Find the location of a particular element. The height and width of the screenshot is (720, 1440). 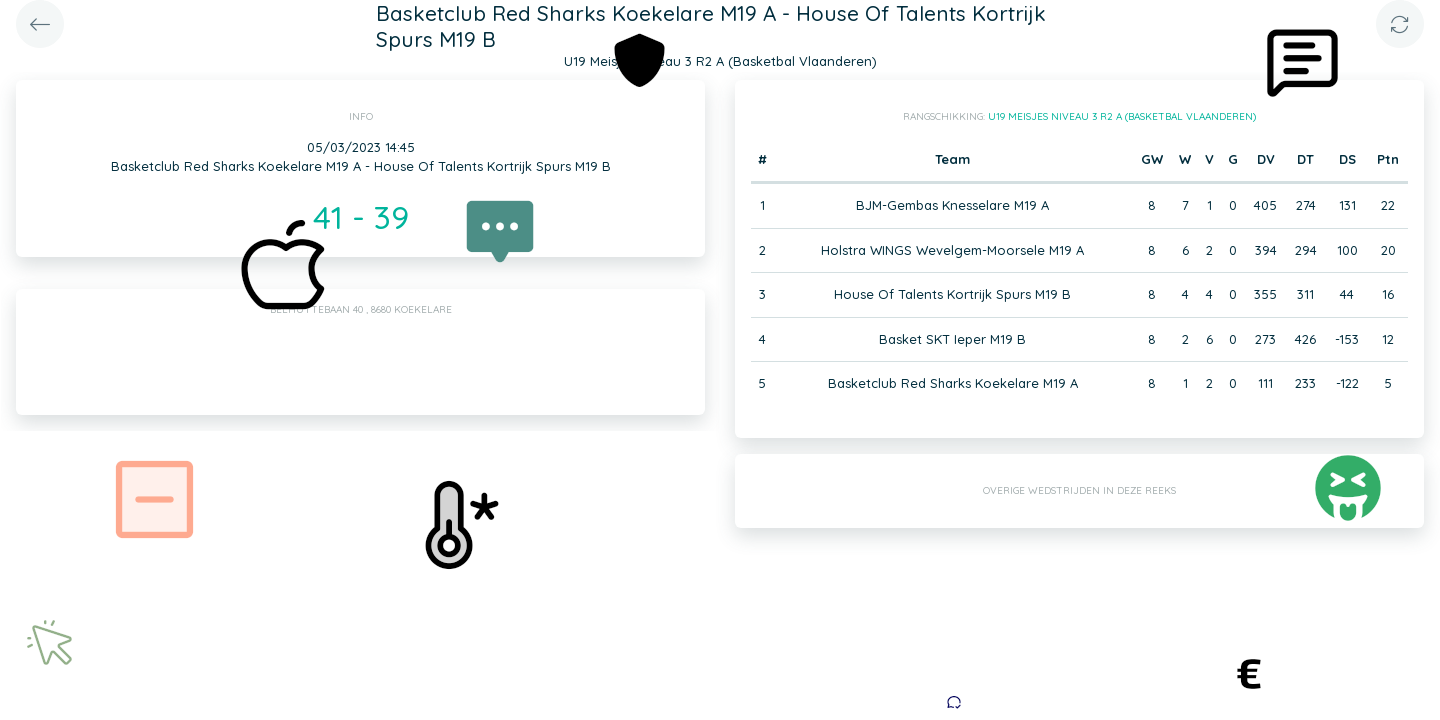

indicates low temperature or cold conditions is located at coordinates (452, 525).